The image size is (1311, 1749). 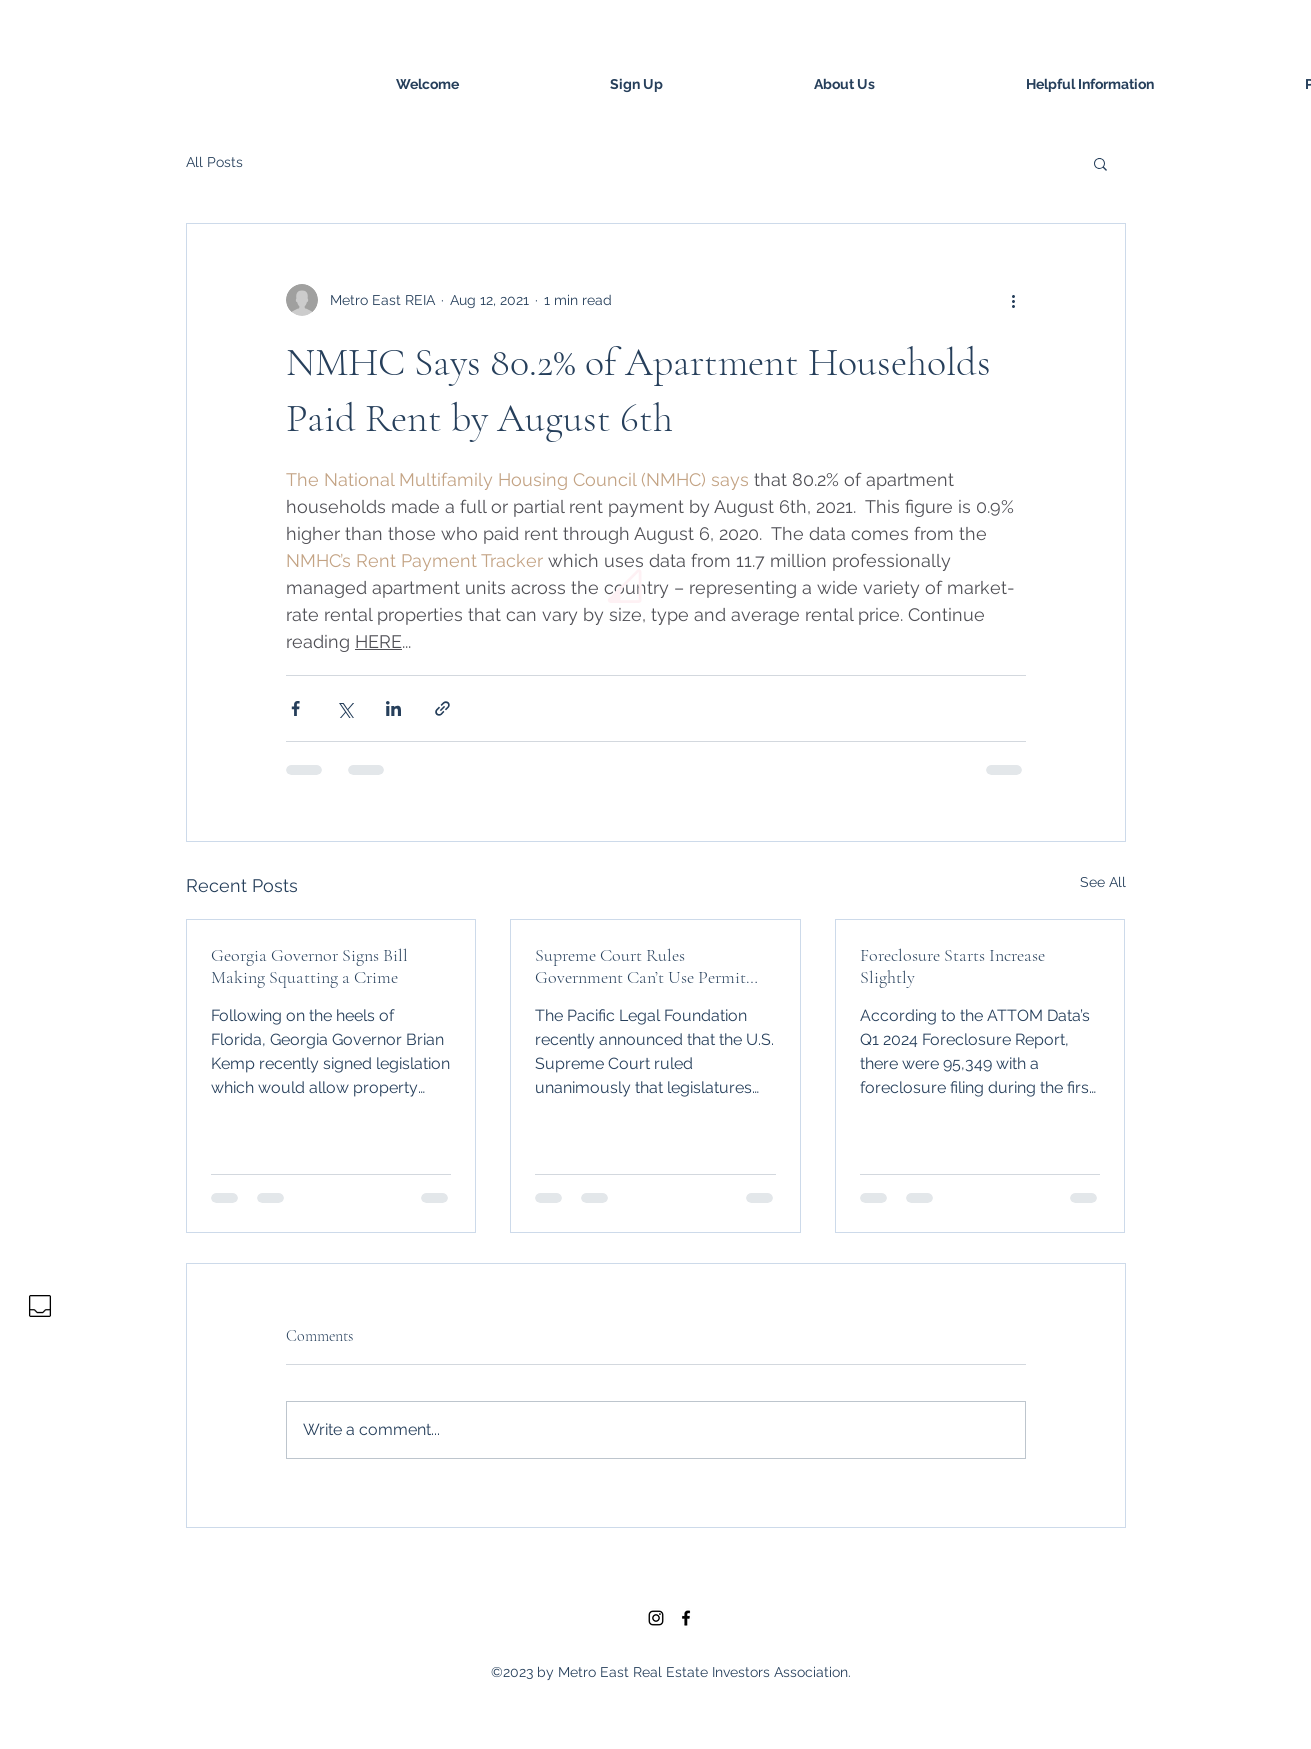 What do you see at coordinates (40, 1306) in the screenshot?
I see `access your inbox or message tray` at bounding box center [40, 1306].